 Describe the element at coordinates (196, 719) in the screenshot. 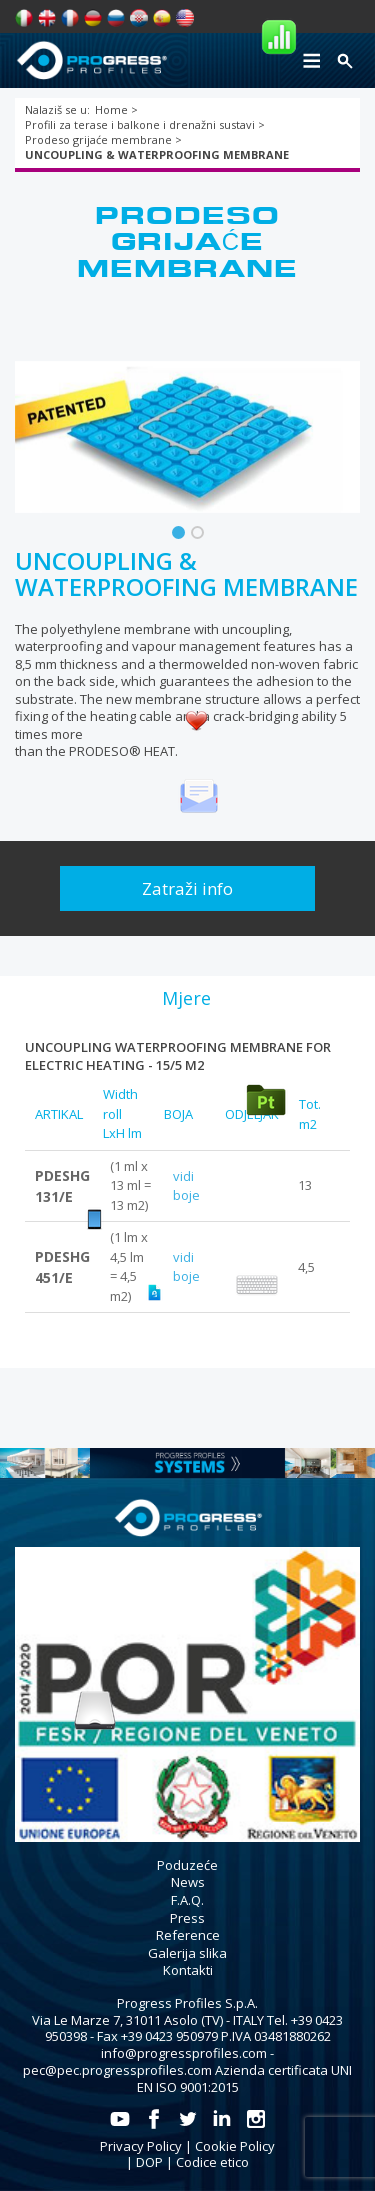

I see `access your favorites or bookmarked items` at that location.